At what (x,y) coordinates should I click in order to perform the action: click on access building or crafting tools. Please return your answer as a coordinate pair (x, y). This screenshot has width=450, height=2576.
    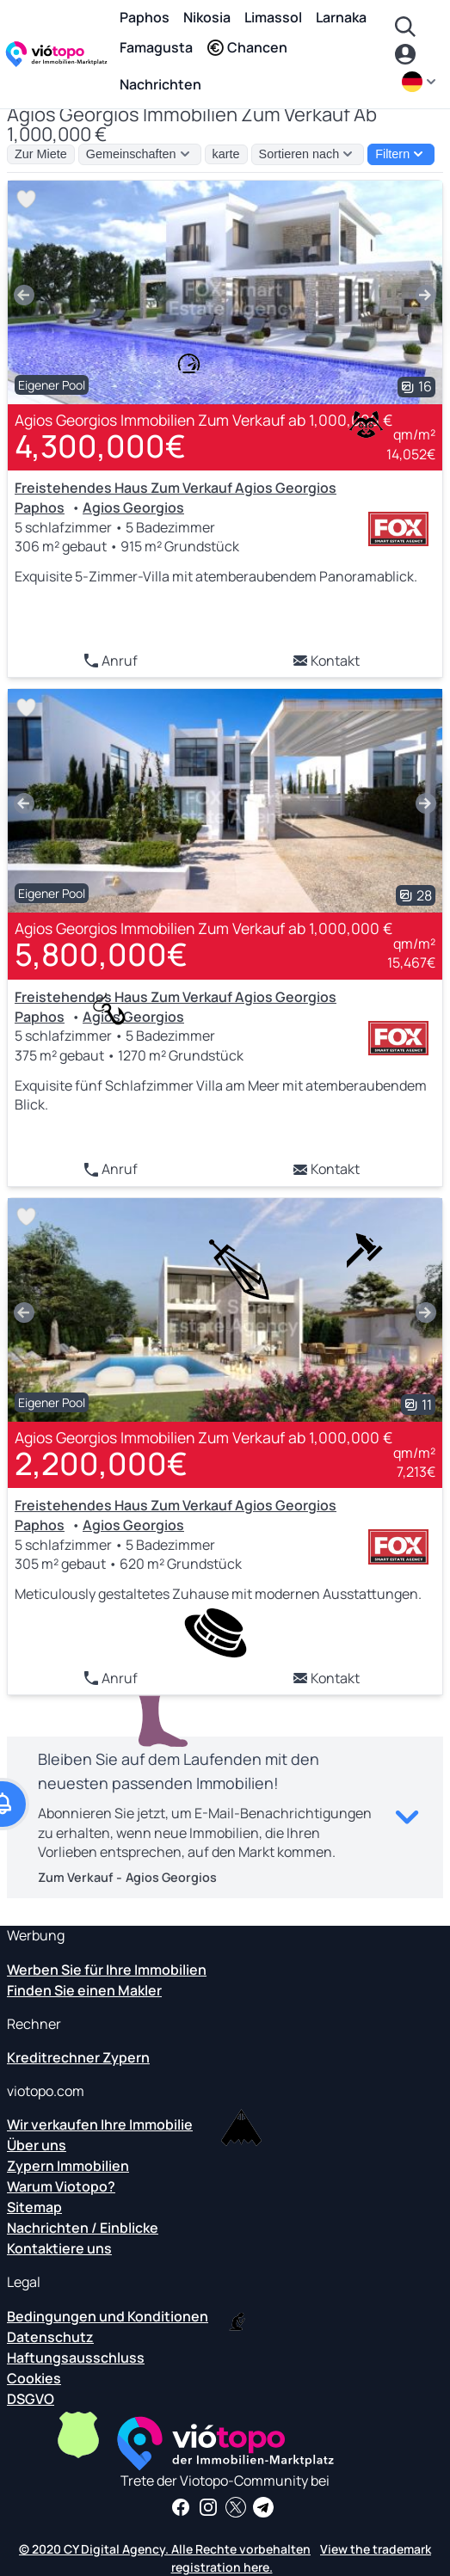
    Looking at the image, I should click on (366, 1251).